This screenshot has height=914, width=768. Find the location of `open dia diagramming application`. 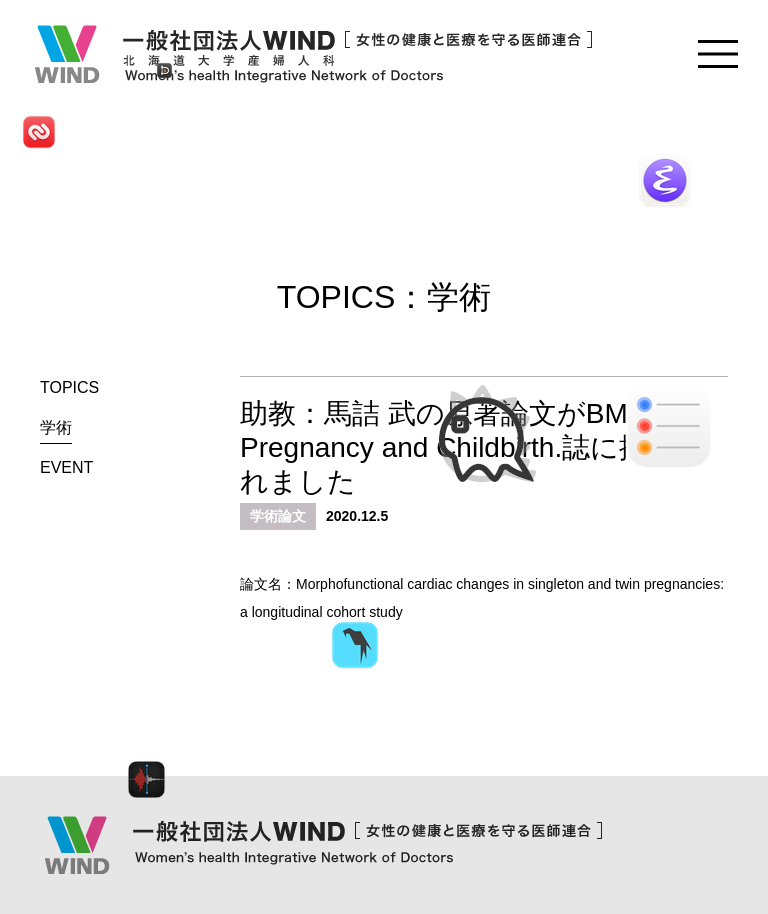

open dia diagramming application is located at coordinates (164, 70).